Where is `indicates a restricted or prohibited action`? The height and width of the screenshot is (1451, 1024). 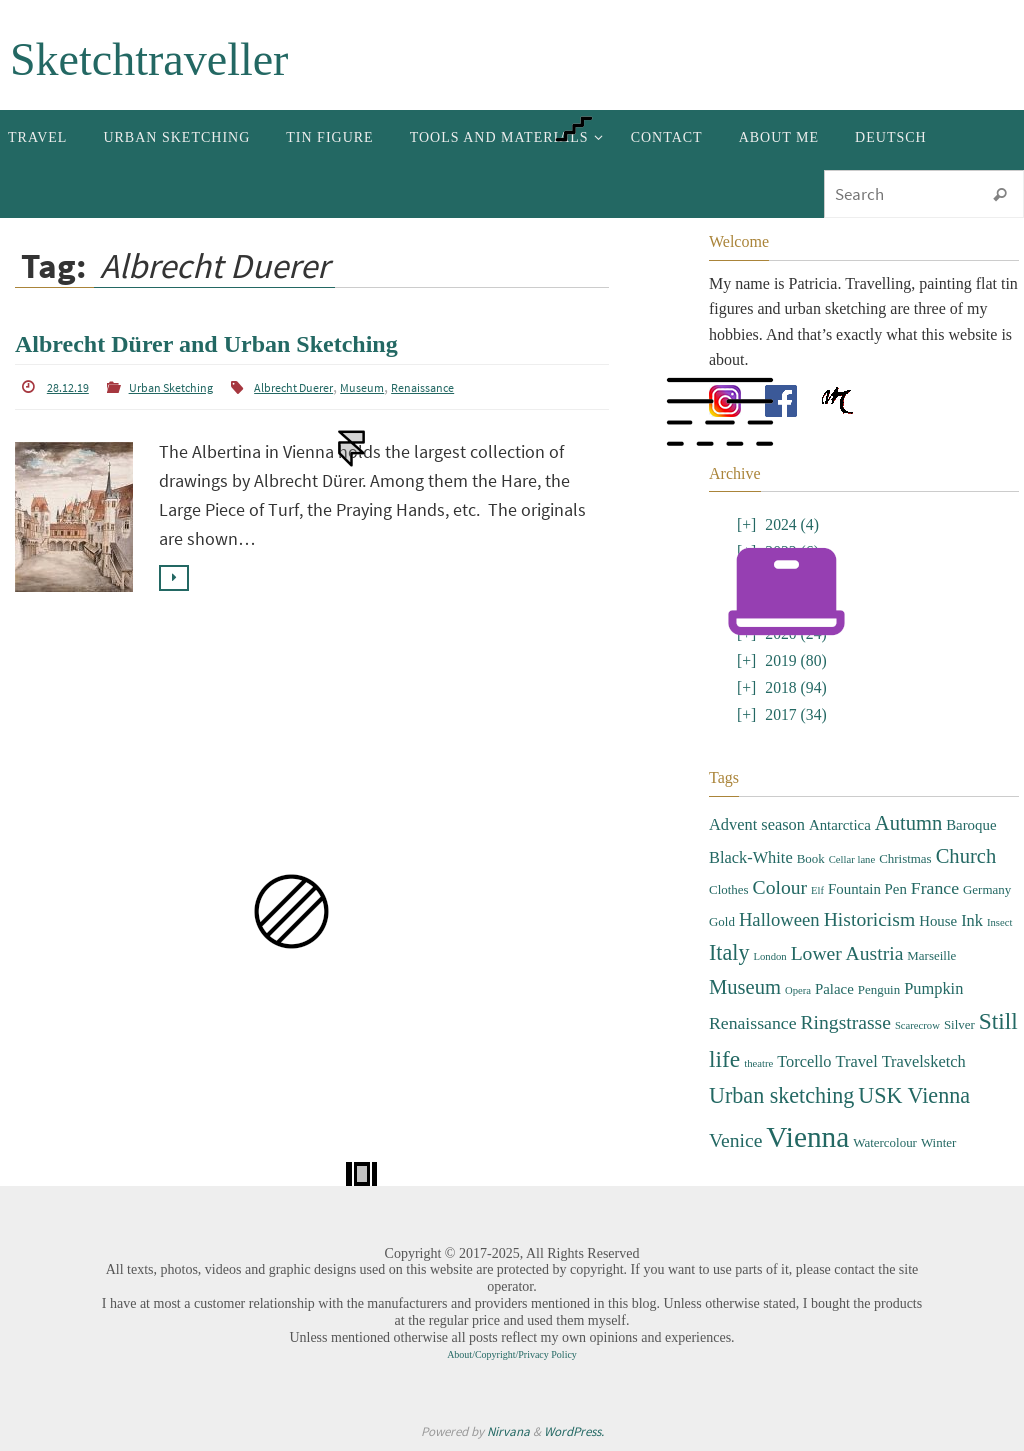 indicates a restricted or prohibited action is located at coordinates (291, 911).